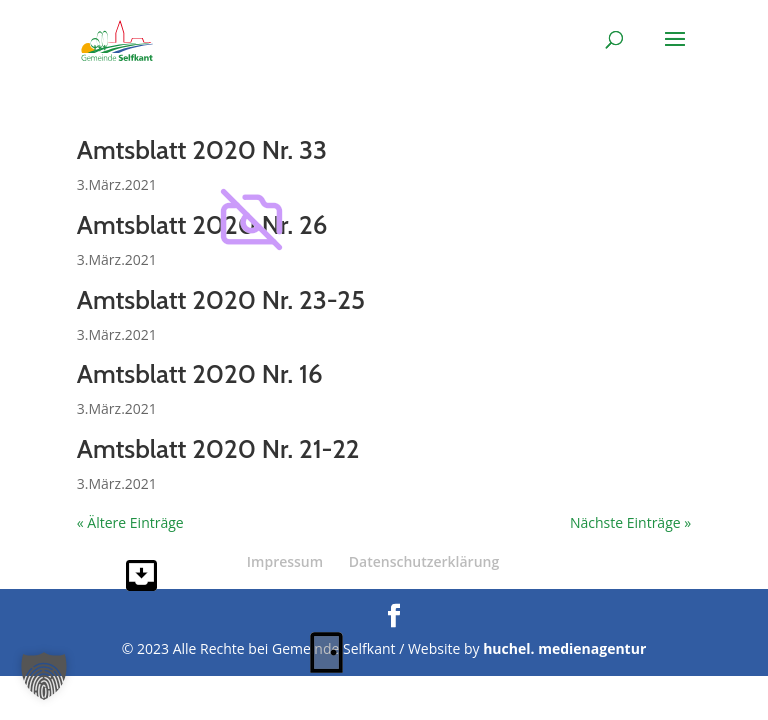 This screenshot has width=768, height=720. I want to click on access door sensor settings, so click(326, 652).